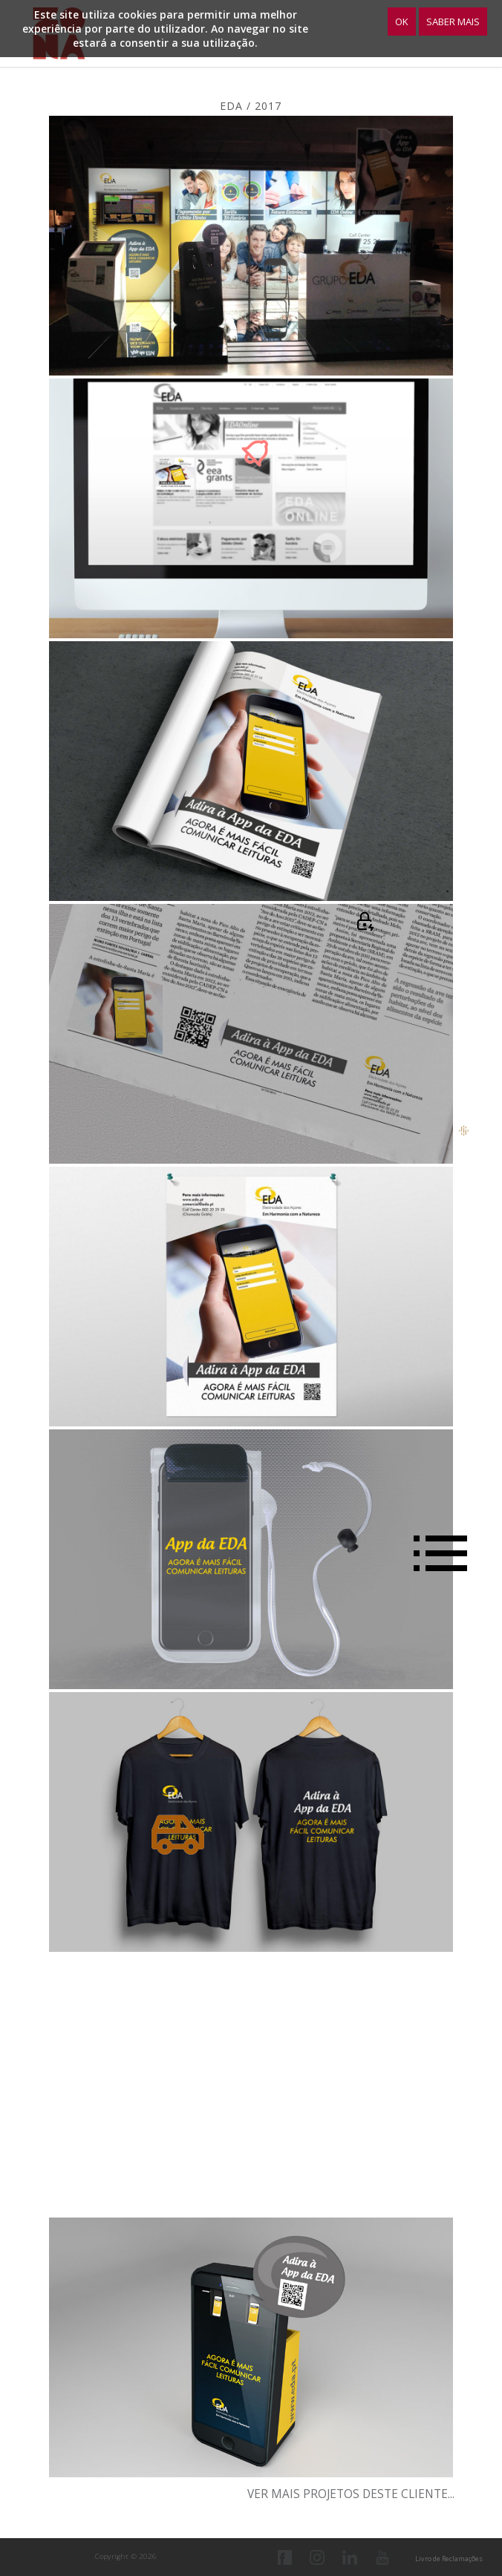 The width and height of the screenshot is (502, 2576). I want to click on open Google Podcasts, so click(463, 1130).